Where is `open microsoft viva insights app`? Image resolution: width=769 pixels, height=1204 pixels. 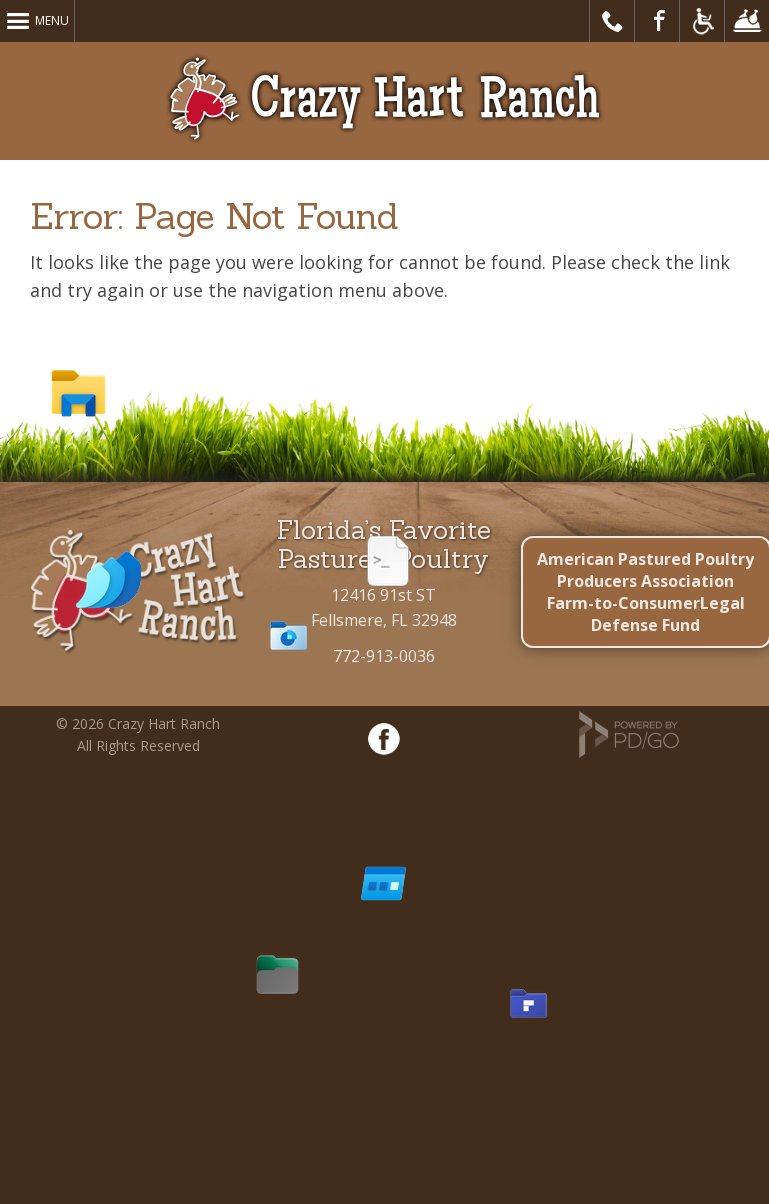 open microsoft viva insights app is located at coordinates (108, 579).